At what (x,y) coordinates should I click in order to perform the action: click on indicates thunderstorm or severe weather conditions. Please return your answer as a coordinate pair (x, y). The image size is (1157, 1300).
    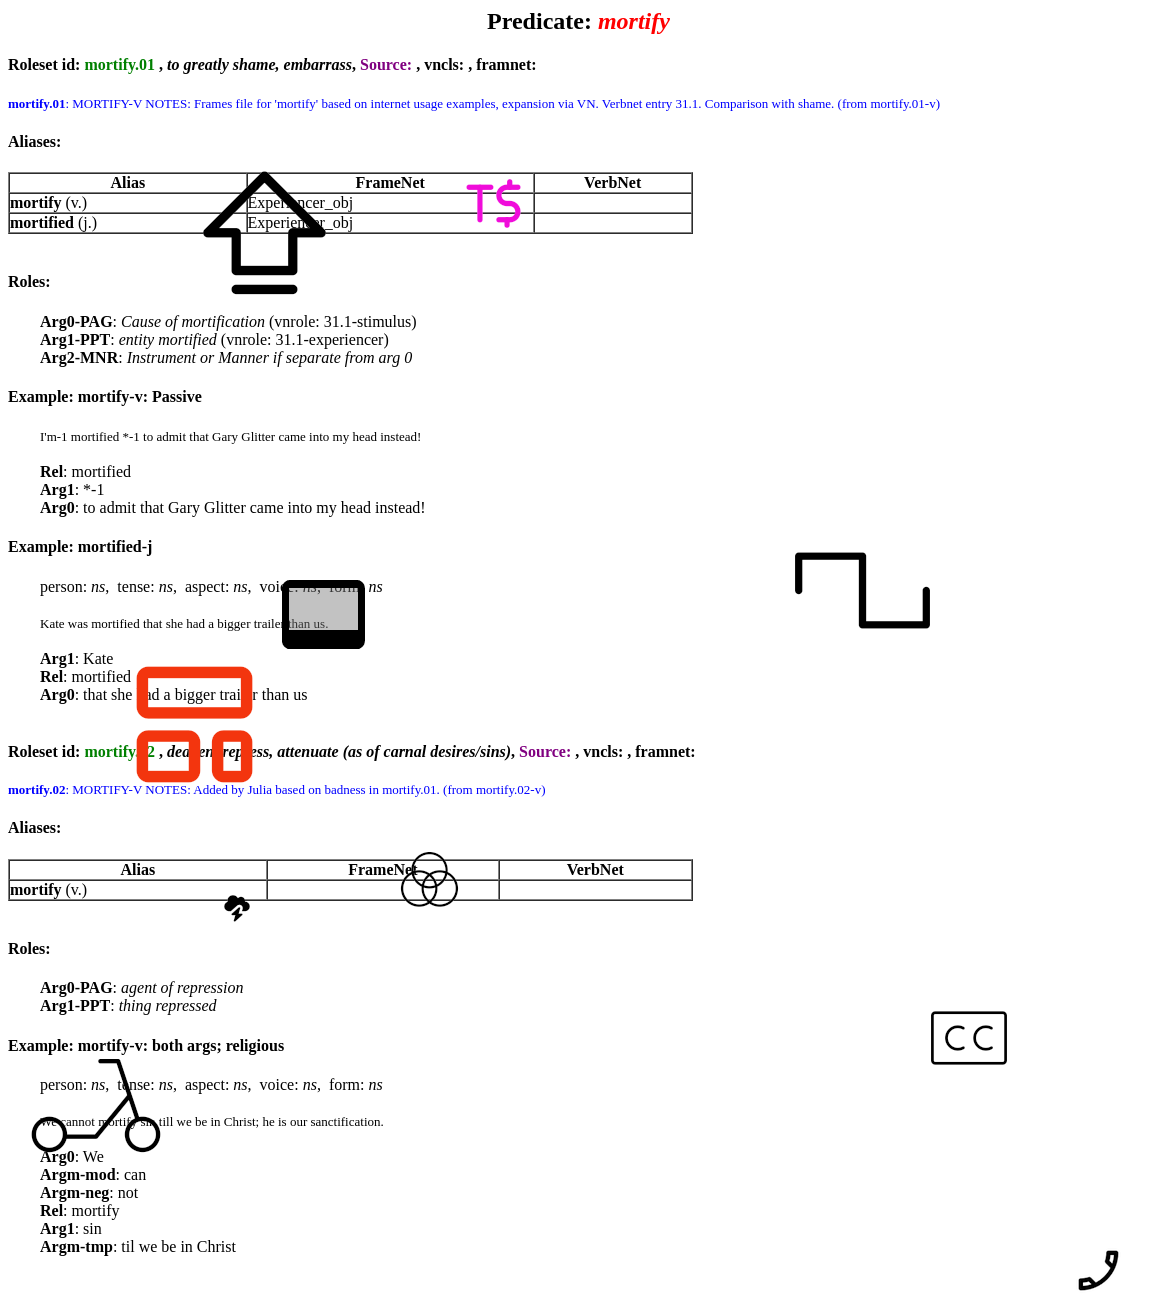
    Looking at the image, I should click on (237, 908).